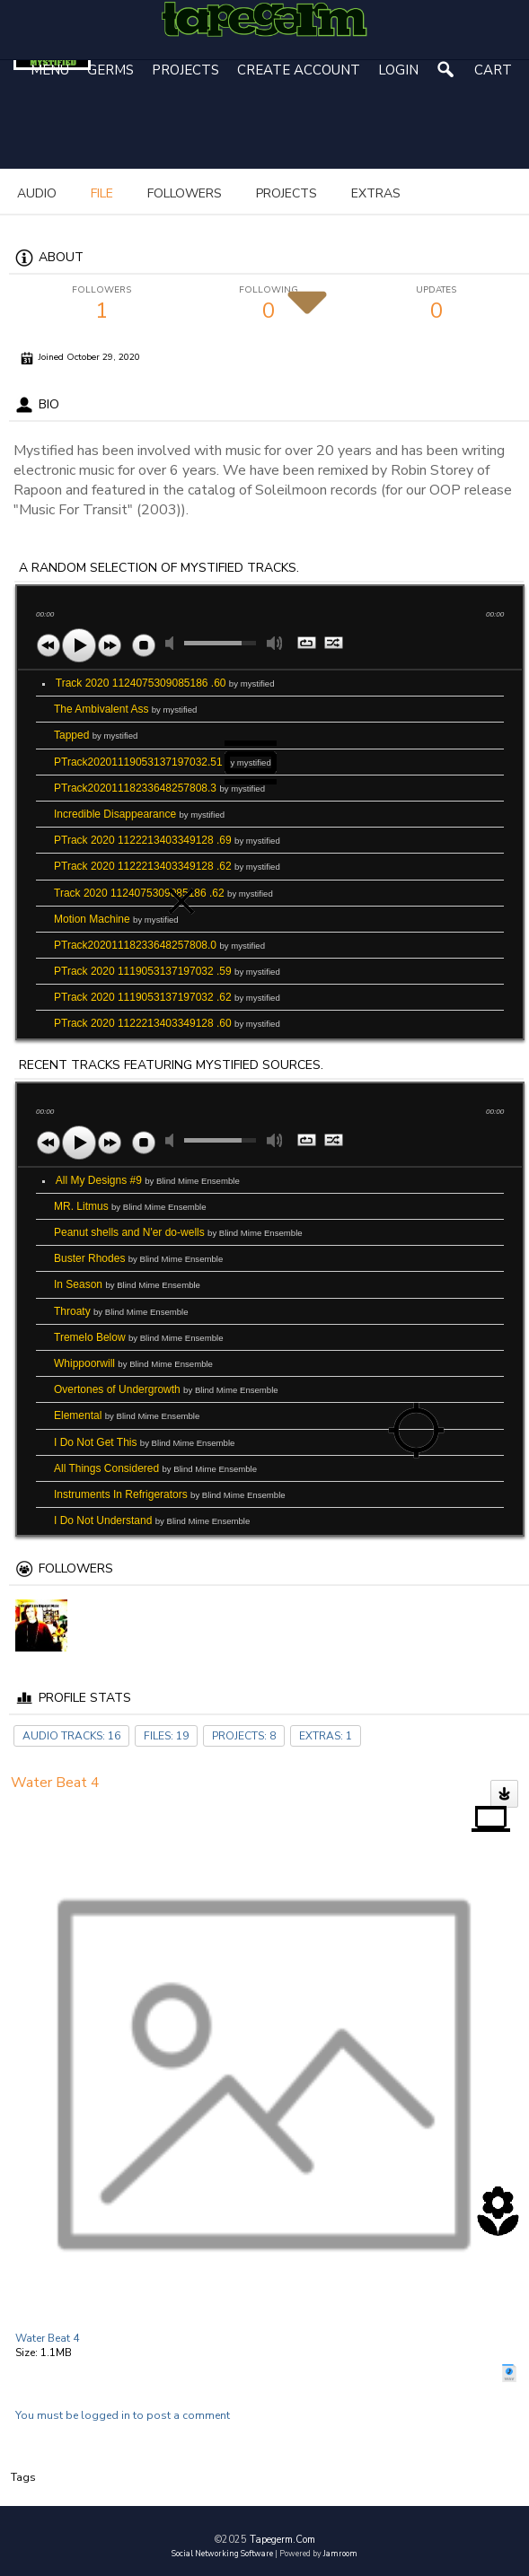  I want to click on switch to day view in calendar, so click(251, 762).